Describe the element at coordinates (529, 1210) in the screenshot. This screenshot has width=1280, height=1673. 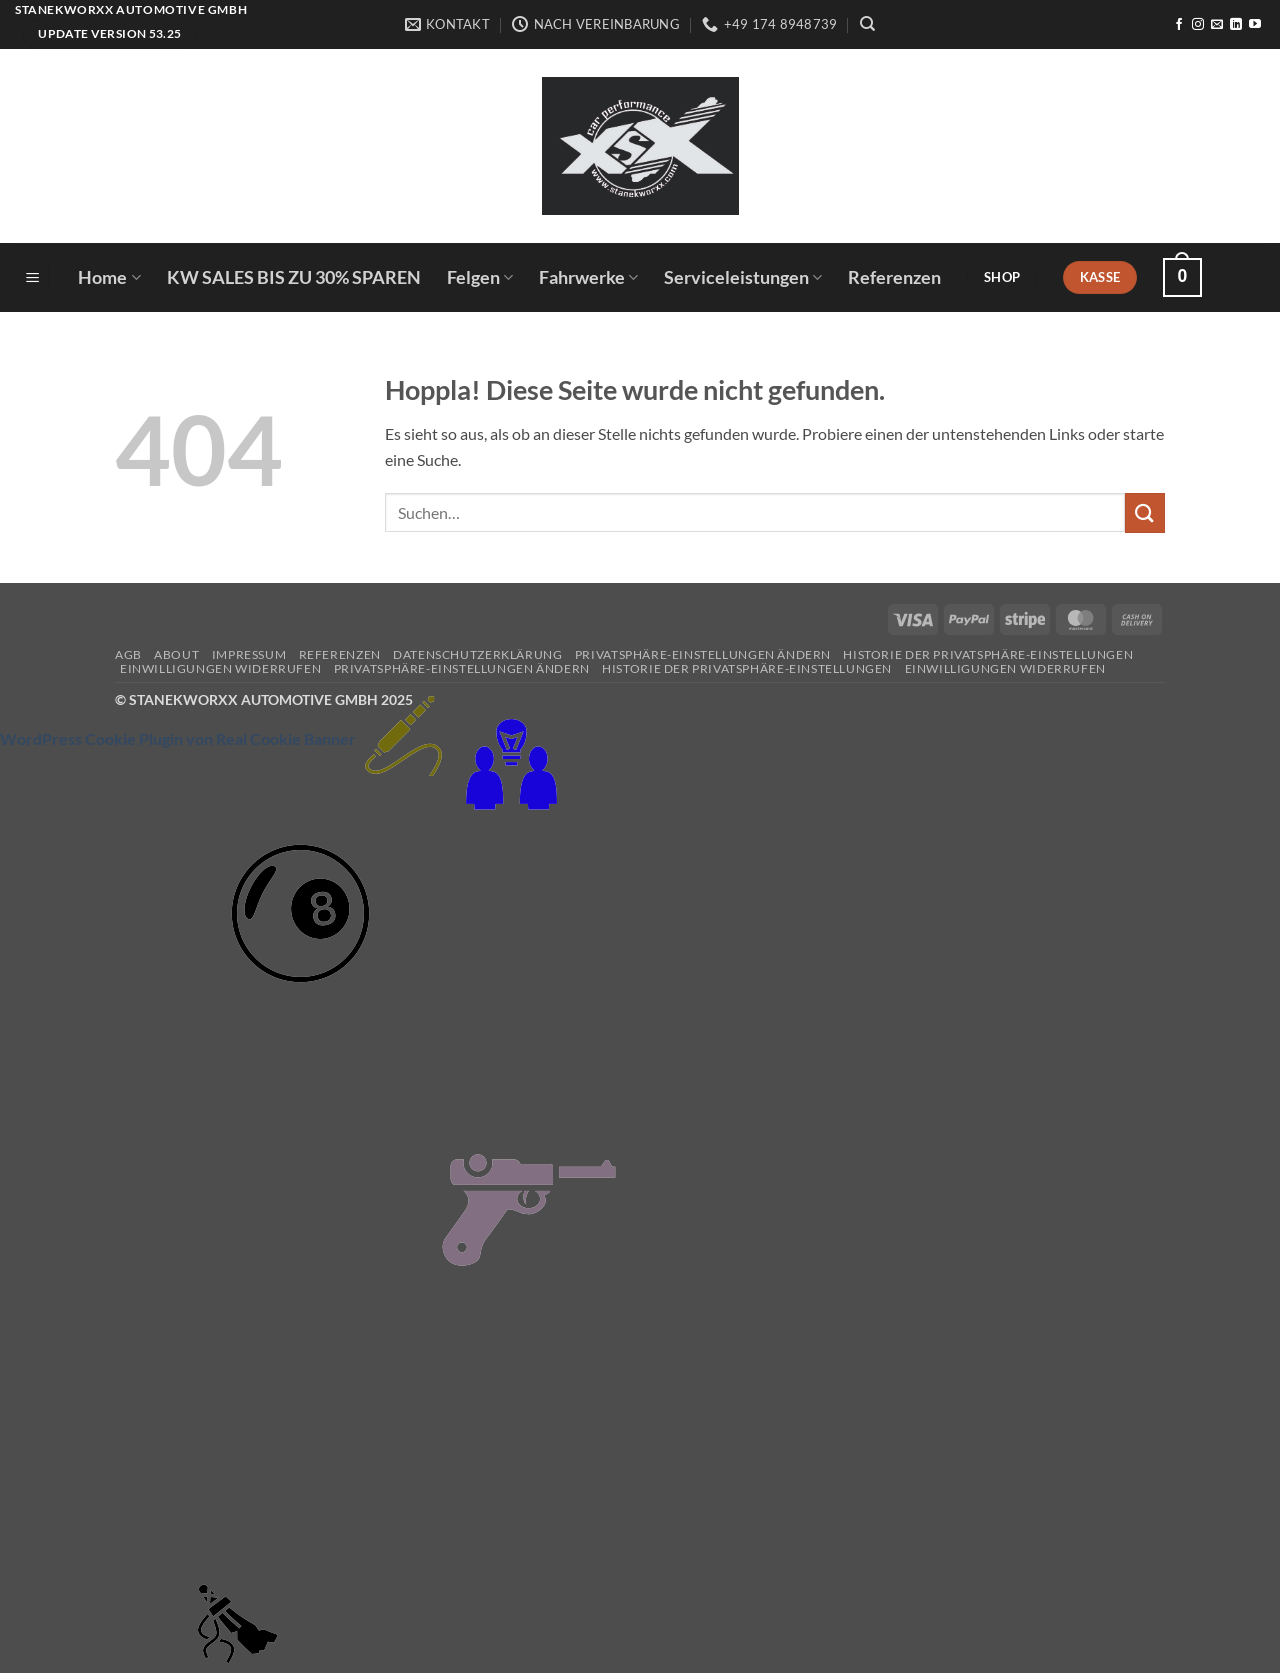
I see `access weapons or firearms inventory` at that location.